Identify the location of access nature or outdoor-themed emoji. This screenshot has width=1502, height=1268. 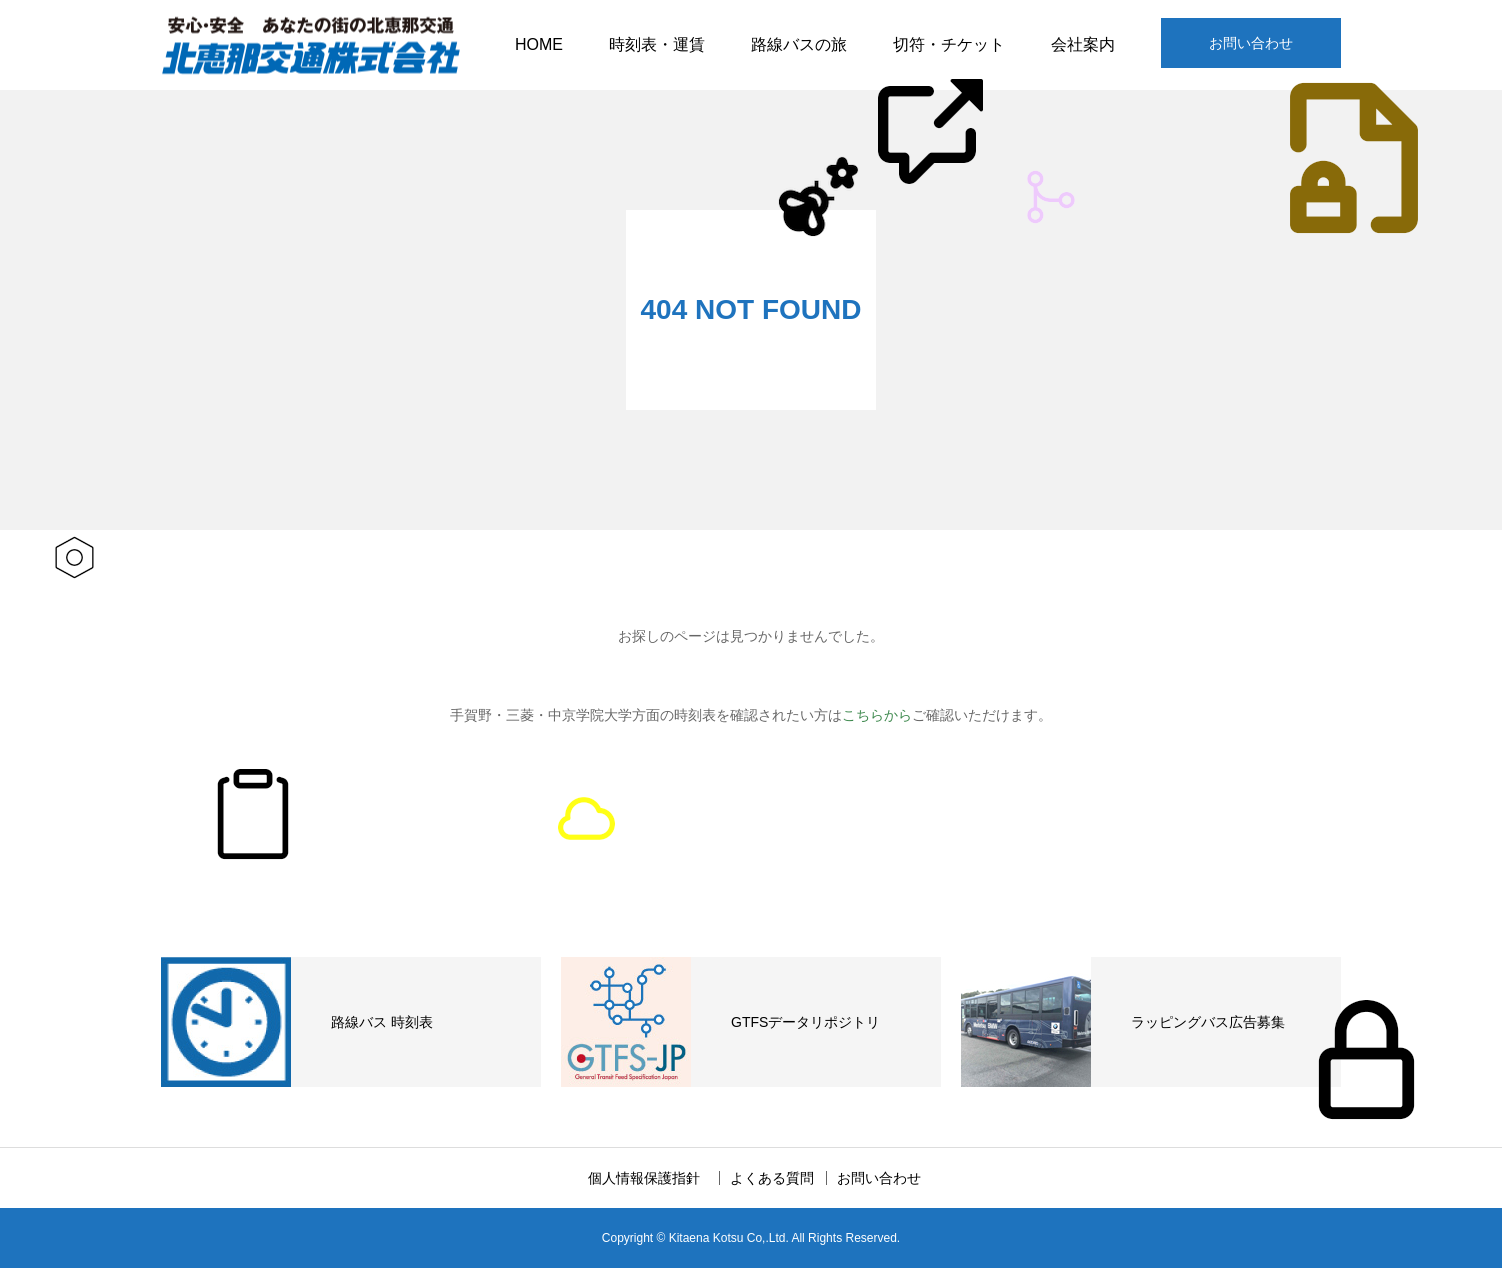
(818, 196).